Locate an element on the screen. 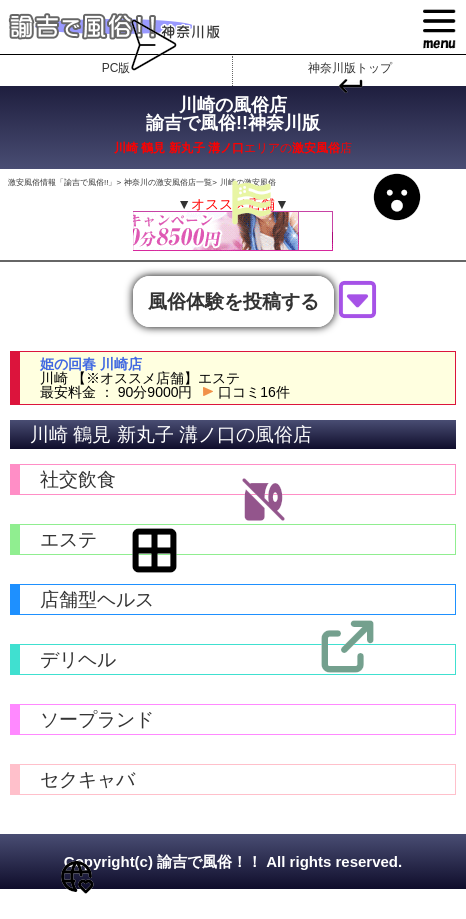  indicates a surprise or unexpected event notification is located at coordinates (397, 197).